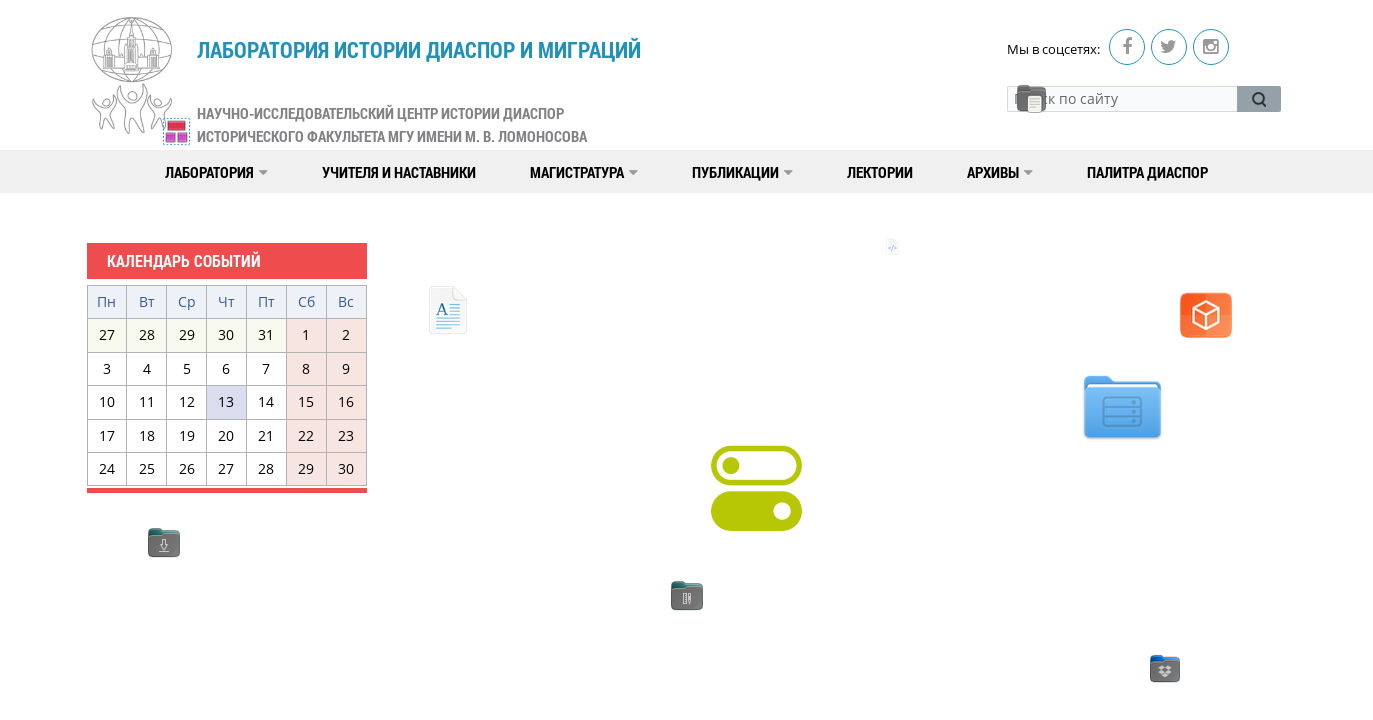 The width and height of the screenshot is (1373, 720). I want to click on select all items in the current view, so click(176, 131).